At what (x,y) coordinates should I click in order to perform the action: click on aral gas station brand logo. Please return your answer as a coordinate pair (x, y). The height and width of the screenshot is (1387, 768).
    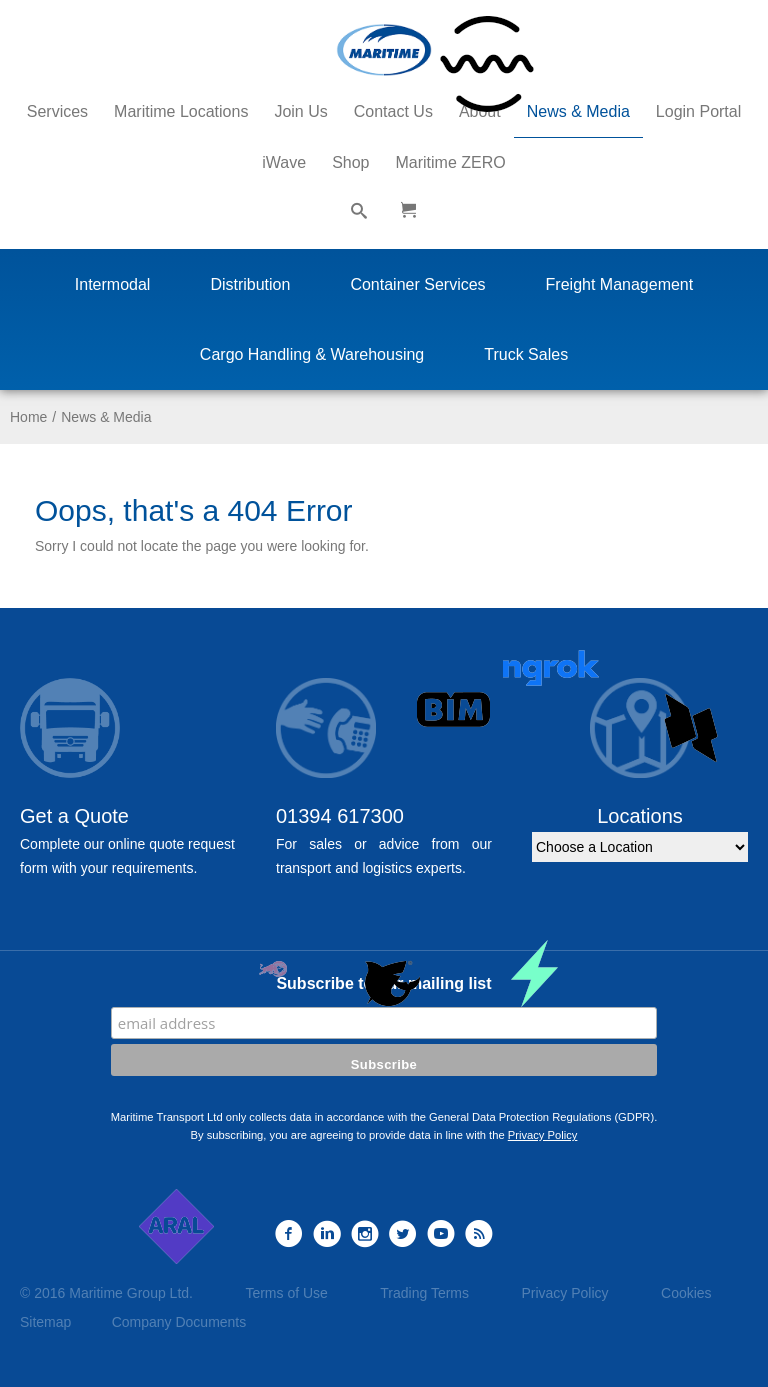
    Looking at the image, I should click on (176, 1226).